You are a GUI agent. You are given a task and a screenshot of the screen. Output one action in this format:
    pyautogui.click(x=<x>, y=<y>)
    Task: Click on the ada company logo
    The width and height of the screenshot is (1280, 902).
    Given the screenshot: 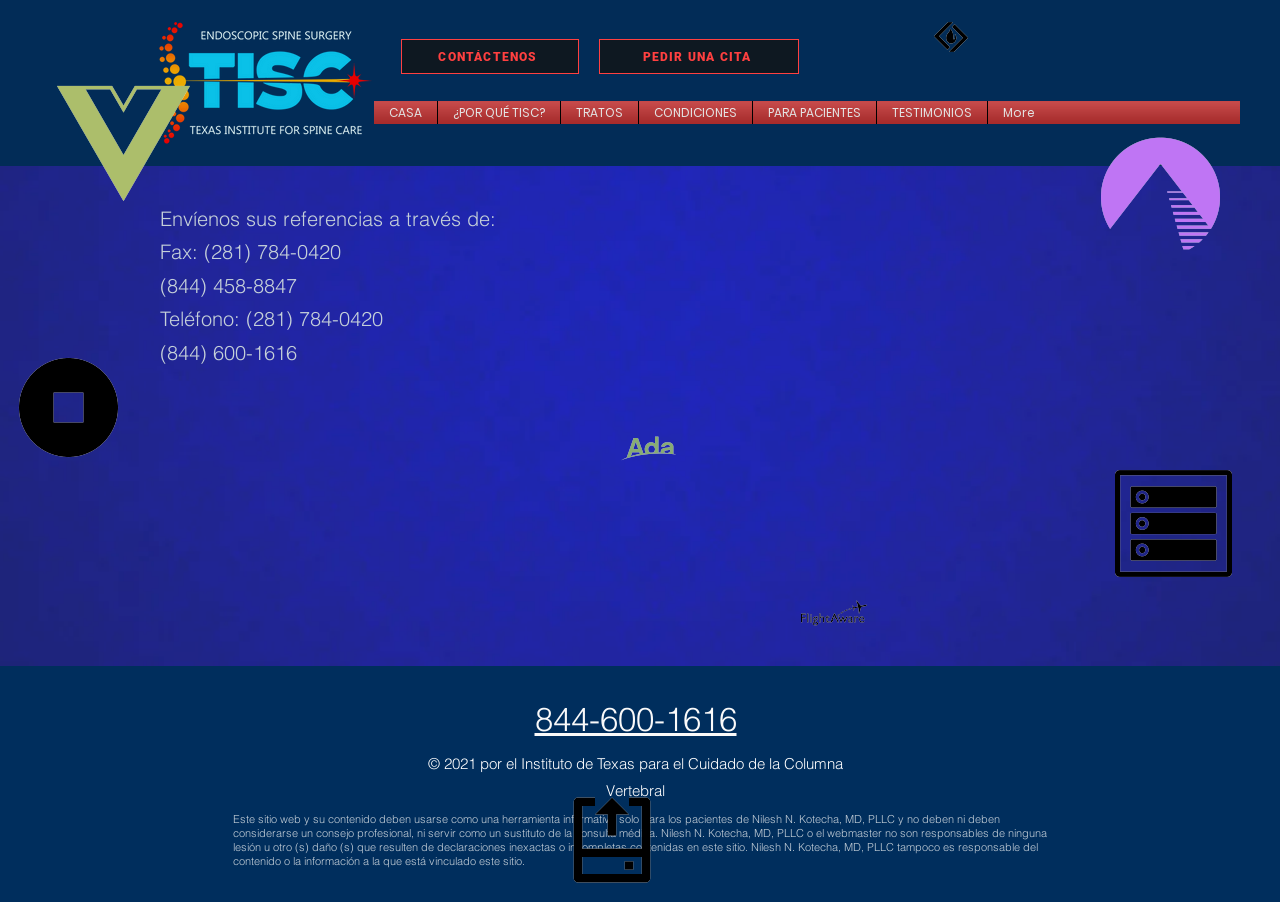 What is the action you would take?
    pyautogui.click(x=648, y=448)
    